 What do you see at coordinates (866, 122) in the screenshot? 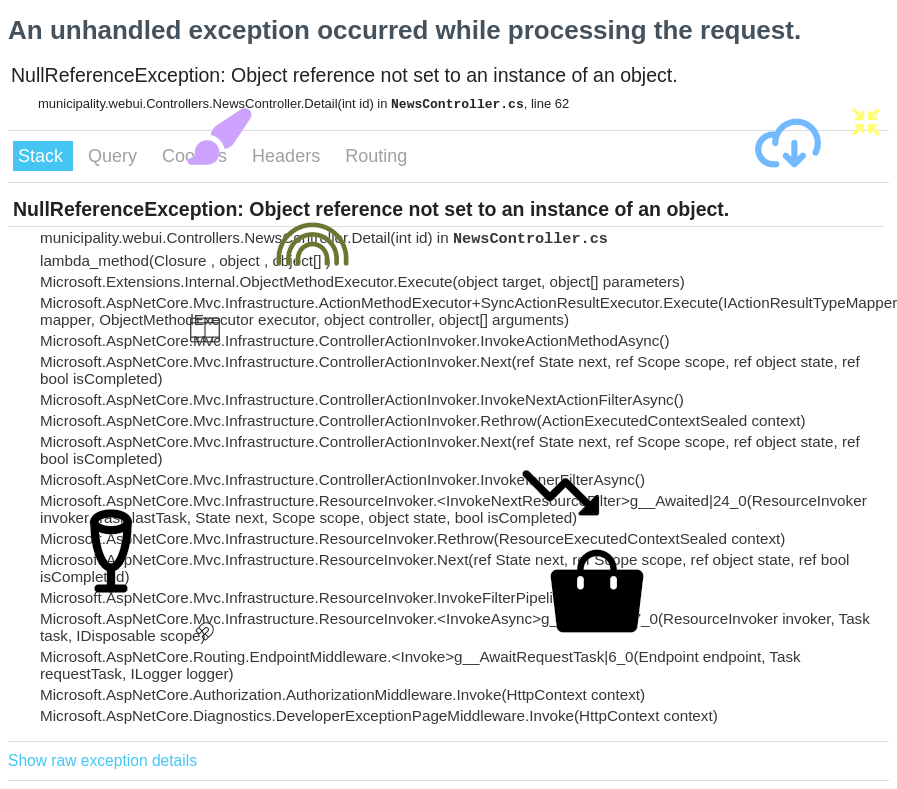
I see `exit fullscreen mode` at bounding box center [866, 122].